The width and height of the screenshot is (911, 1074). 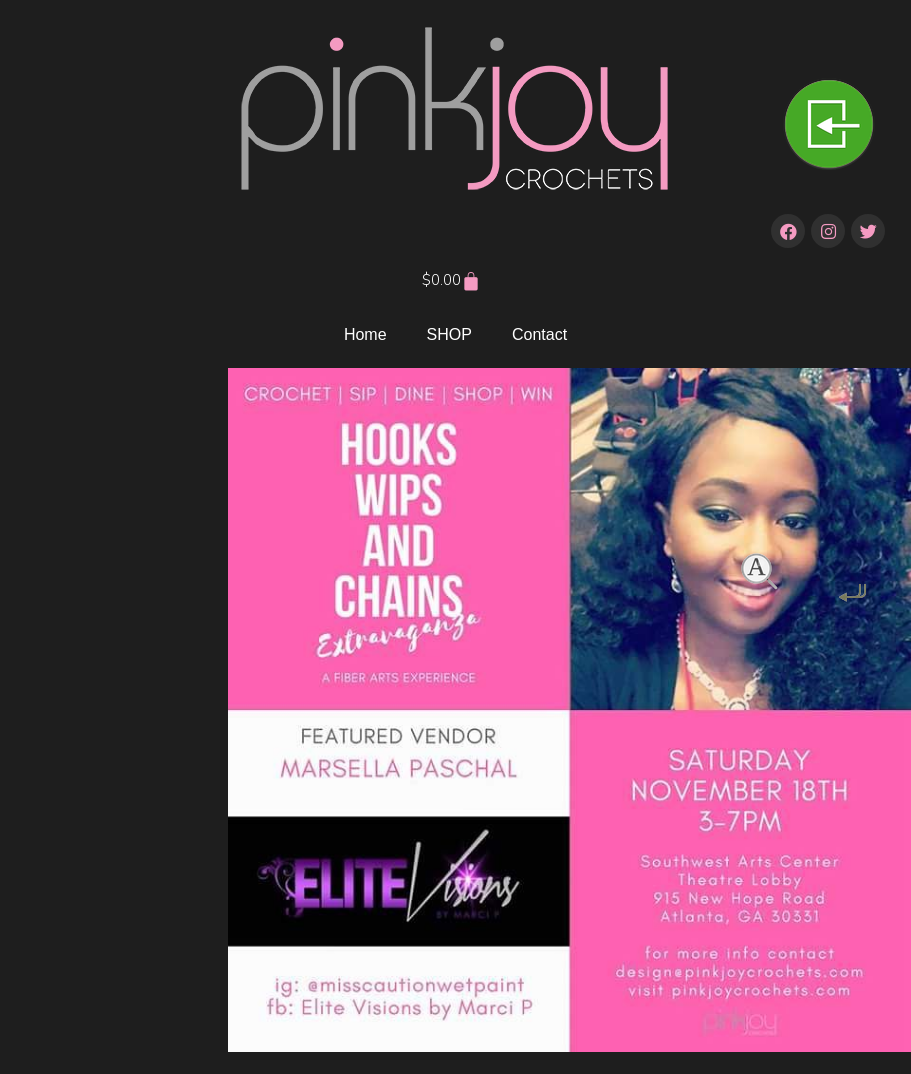 What do you see at coordinates (759, 571) in the screenshot?
I see `search for text or content` at bounding box center [759, 571].